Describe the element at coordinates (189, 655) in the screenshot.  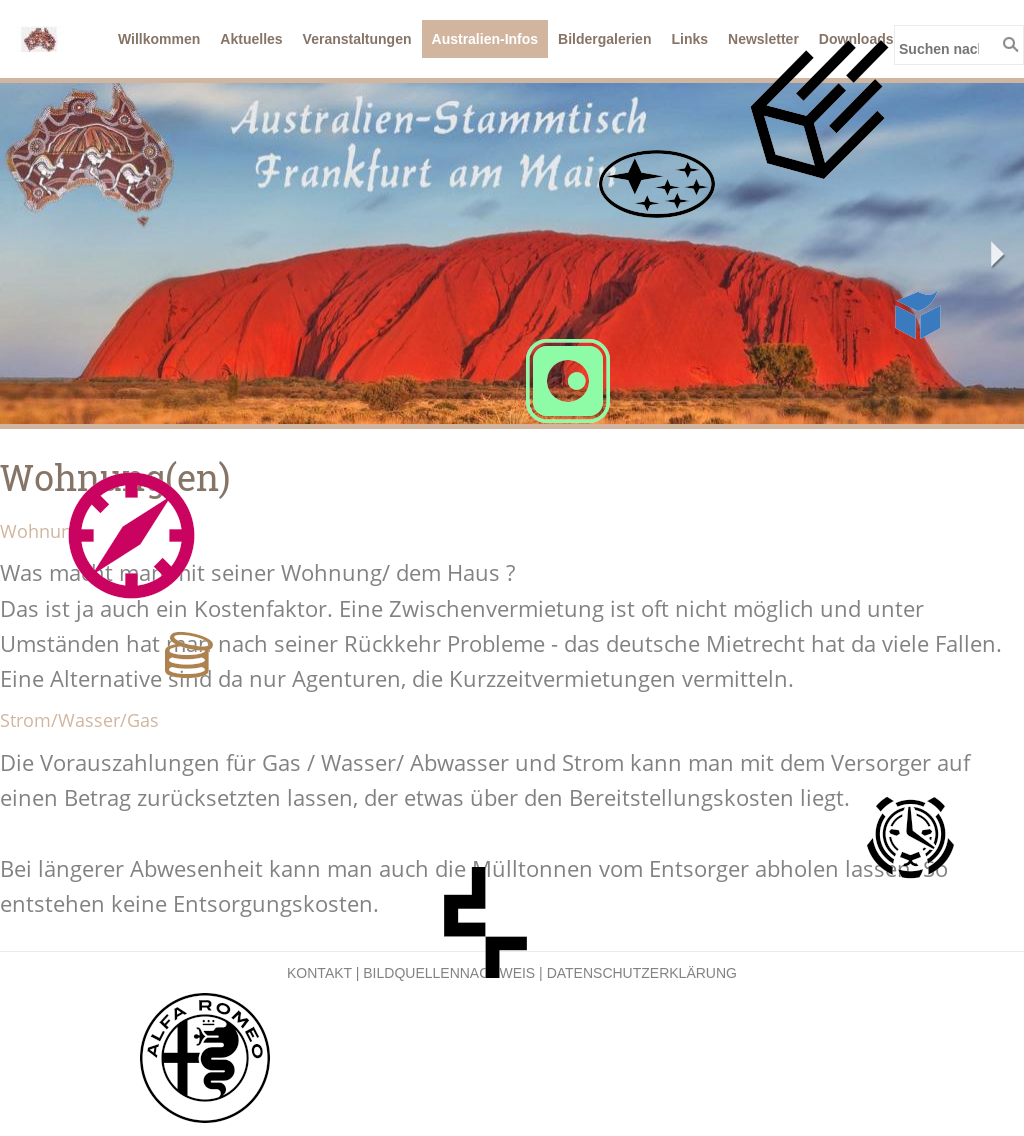
I see `open the zaim personal finance app` at that location.